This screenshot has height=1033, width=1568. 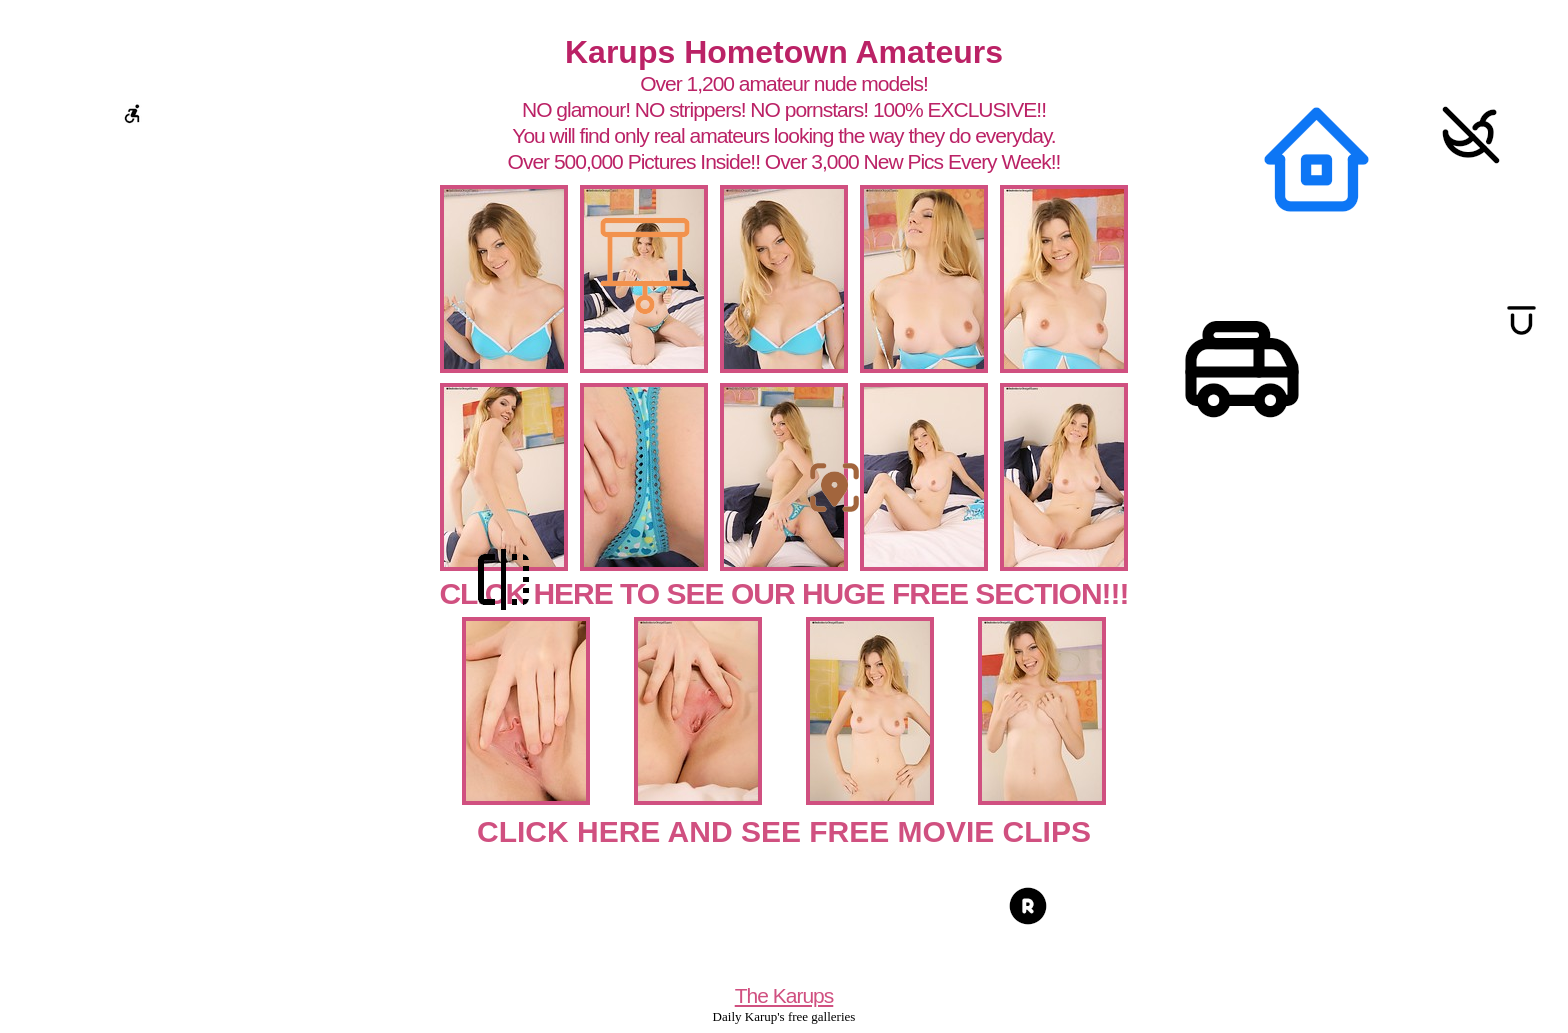 What do you see at coordinates (1242, 372) in the screenshot?
I see `browse RV or camper van rentals` at bounding box center [1242, 372].